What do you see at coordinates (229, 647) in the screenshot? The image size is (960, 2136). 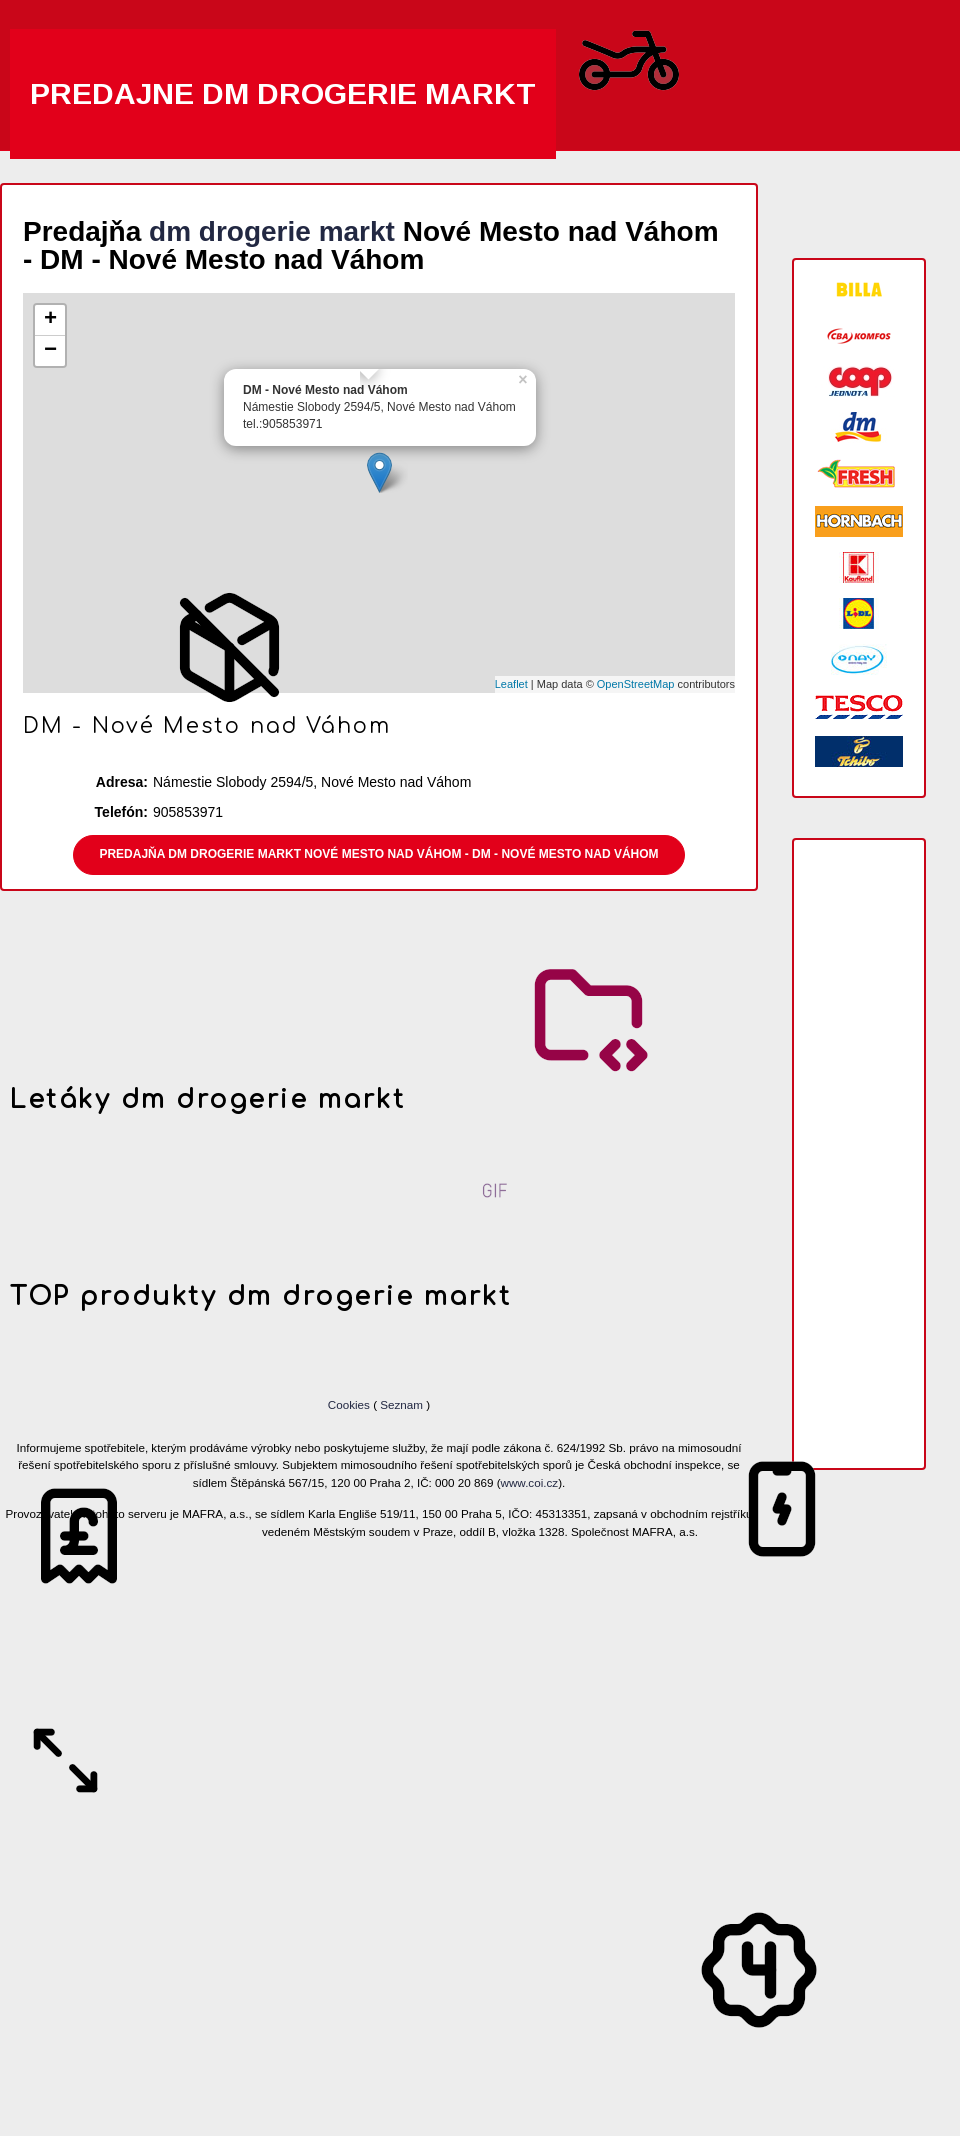 I see `3D view disabled or unavailable` at bounding box center [229, 647].